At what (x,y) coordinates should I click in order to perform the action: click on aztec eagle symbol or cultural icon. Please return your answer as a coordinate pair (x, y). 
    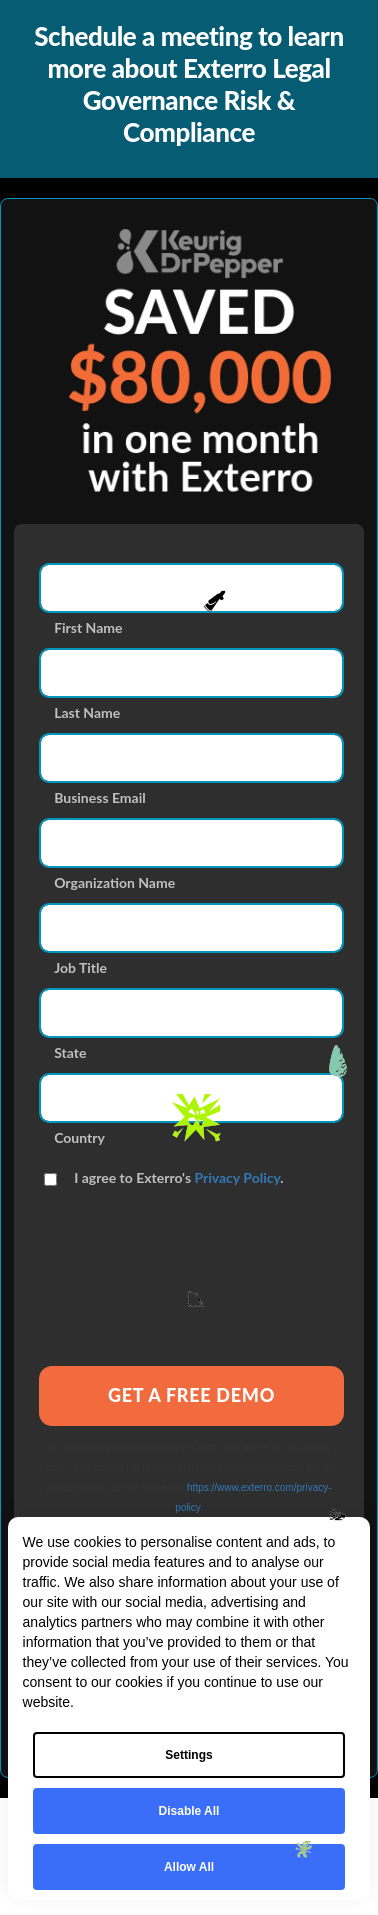
    Looking at the image, I should click on (337, 1514).